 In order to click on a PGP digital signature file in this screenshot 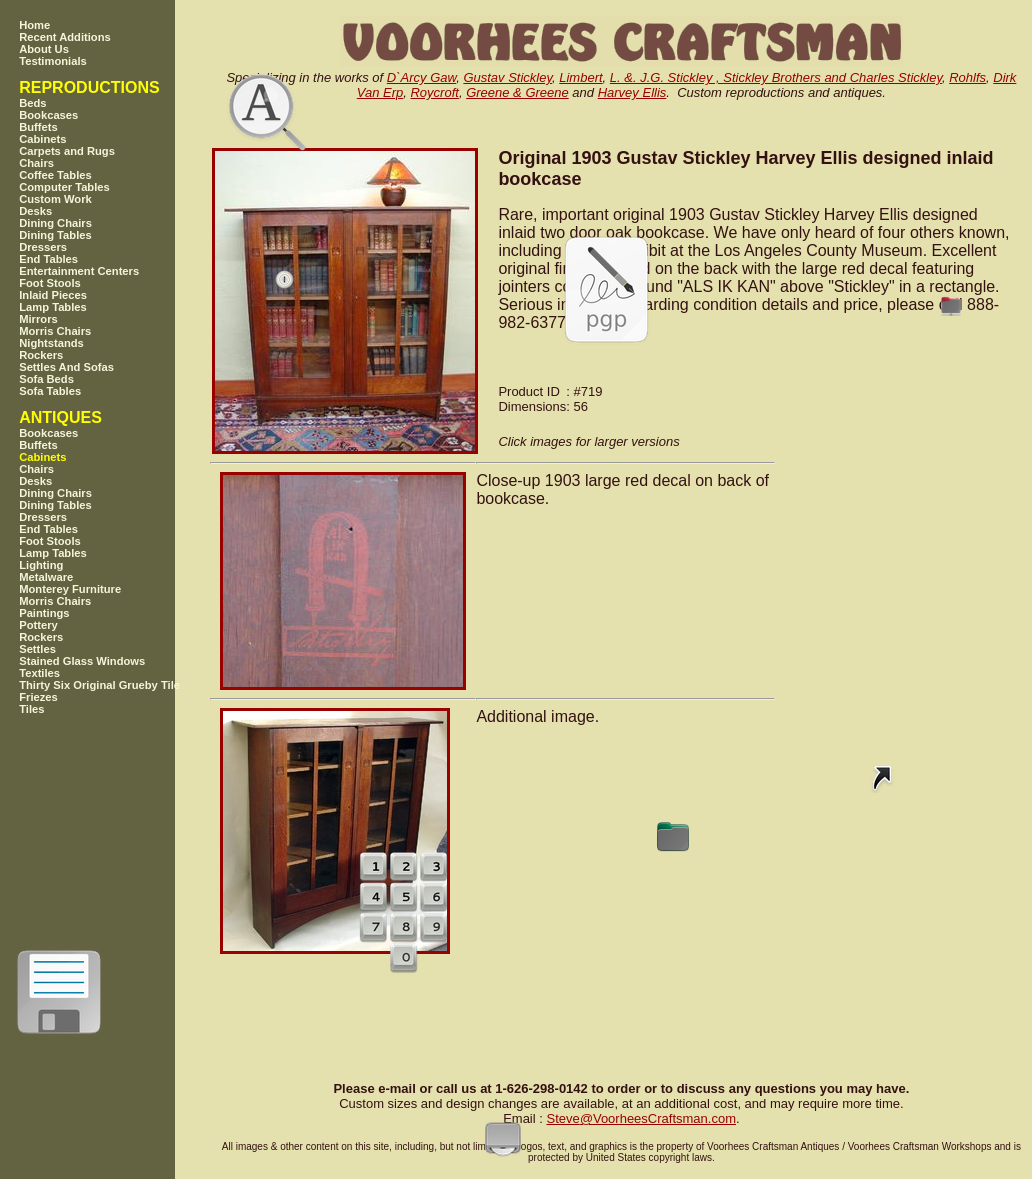, I will do `click(606, 289)`.